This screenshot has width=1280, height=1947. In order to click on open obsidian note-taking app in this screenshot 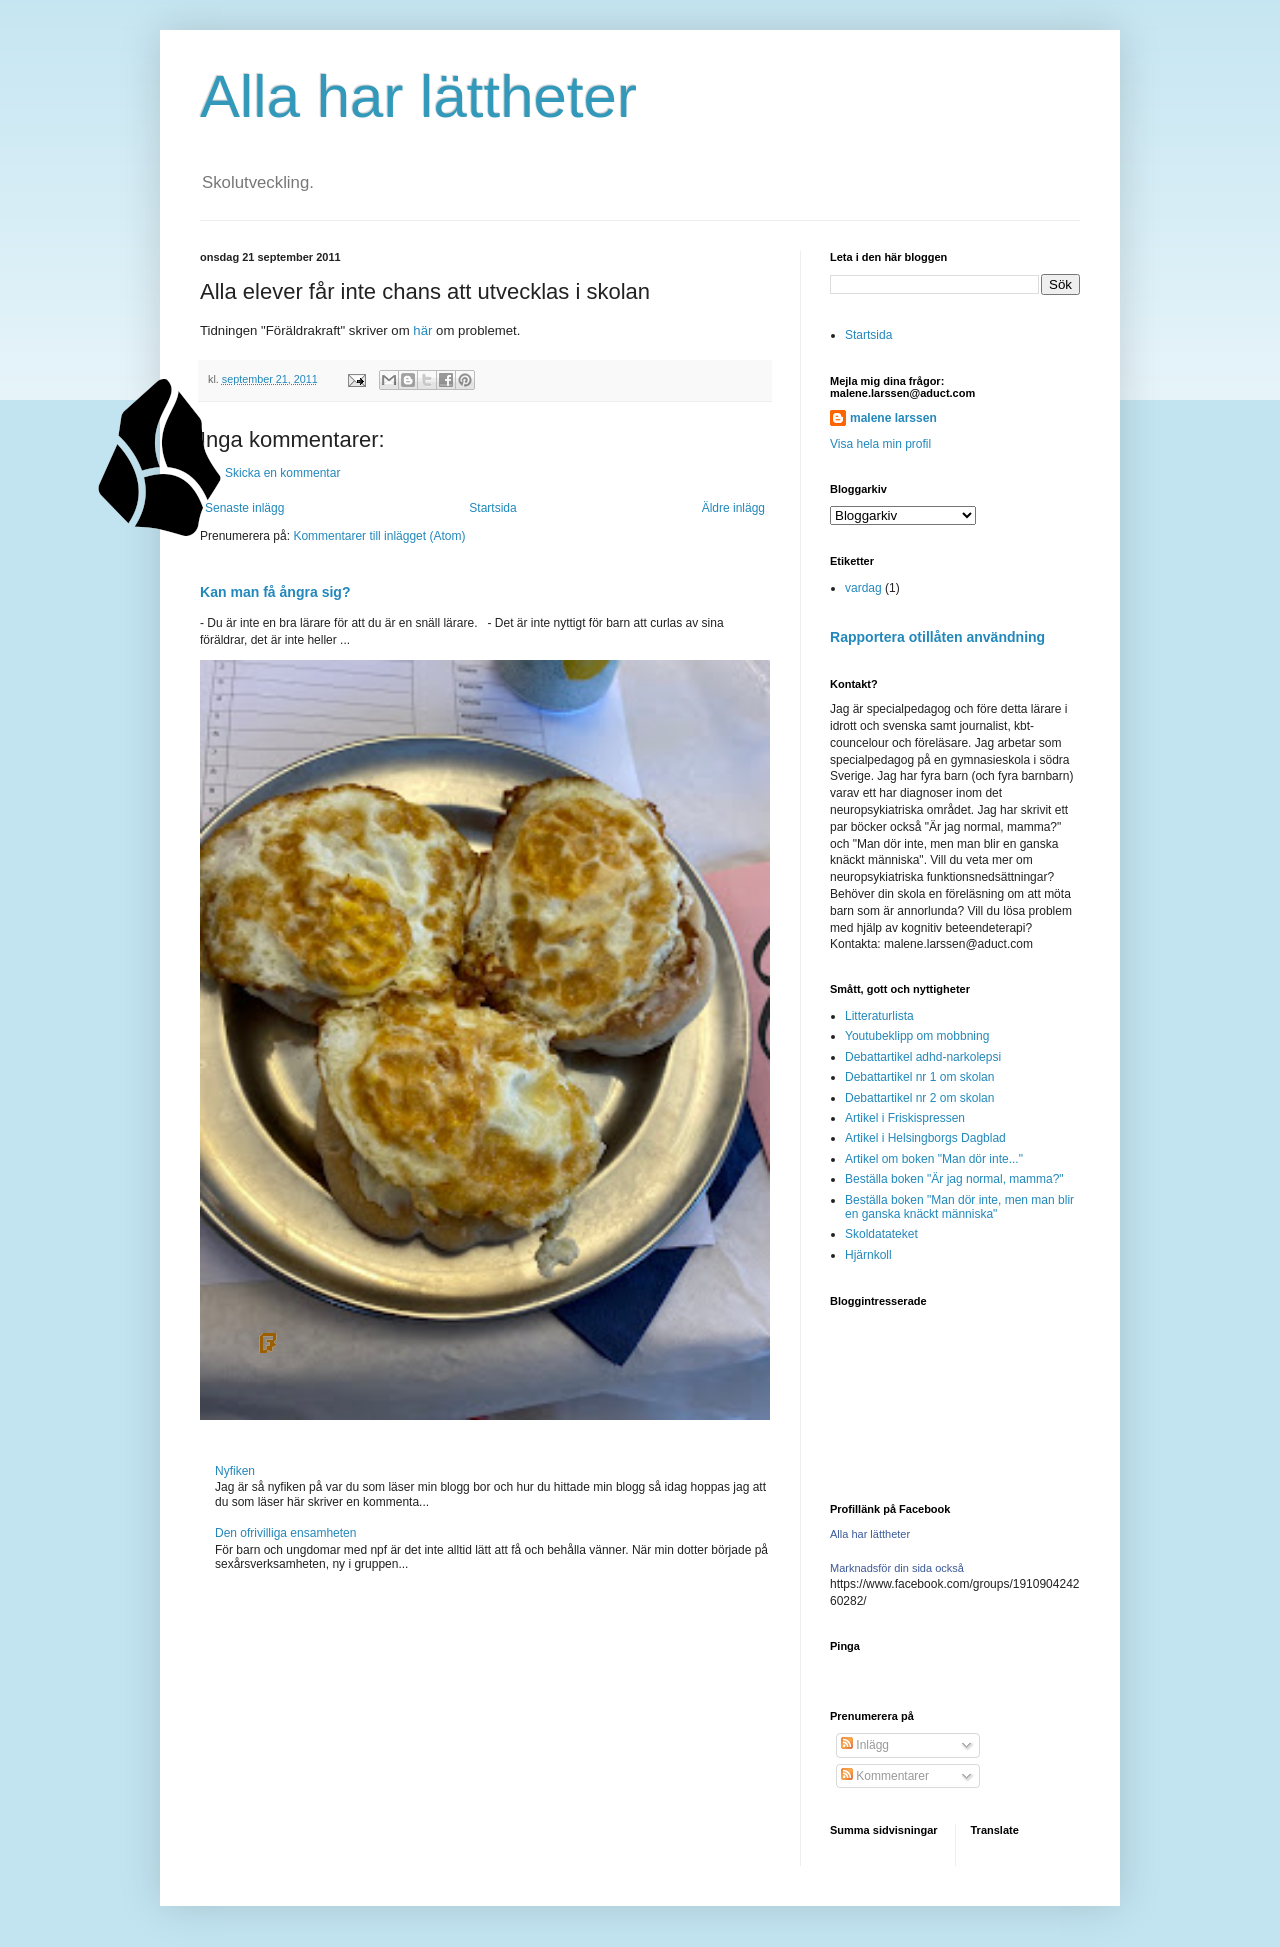, I will do `click(159, 457)`.